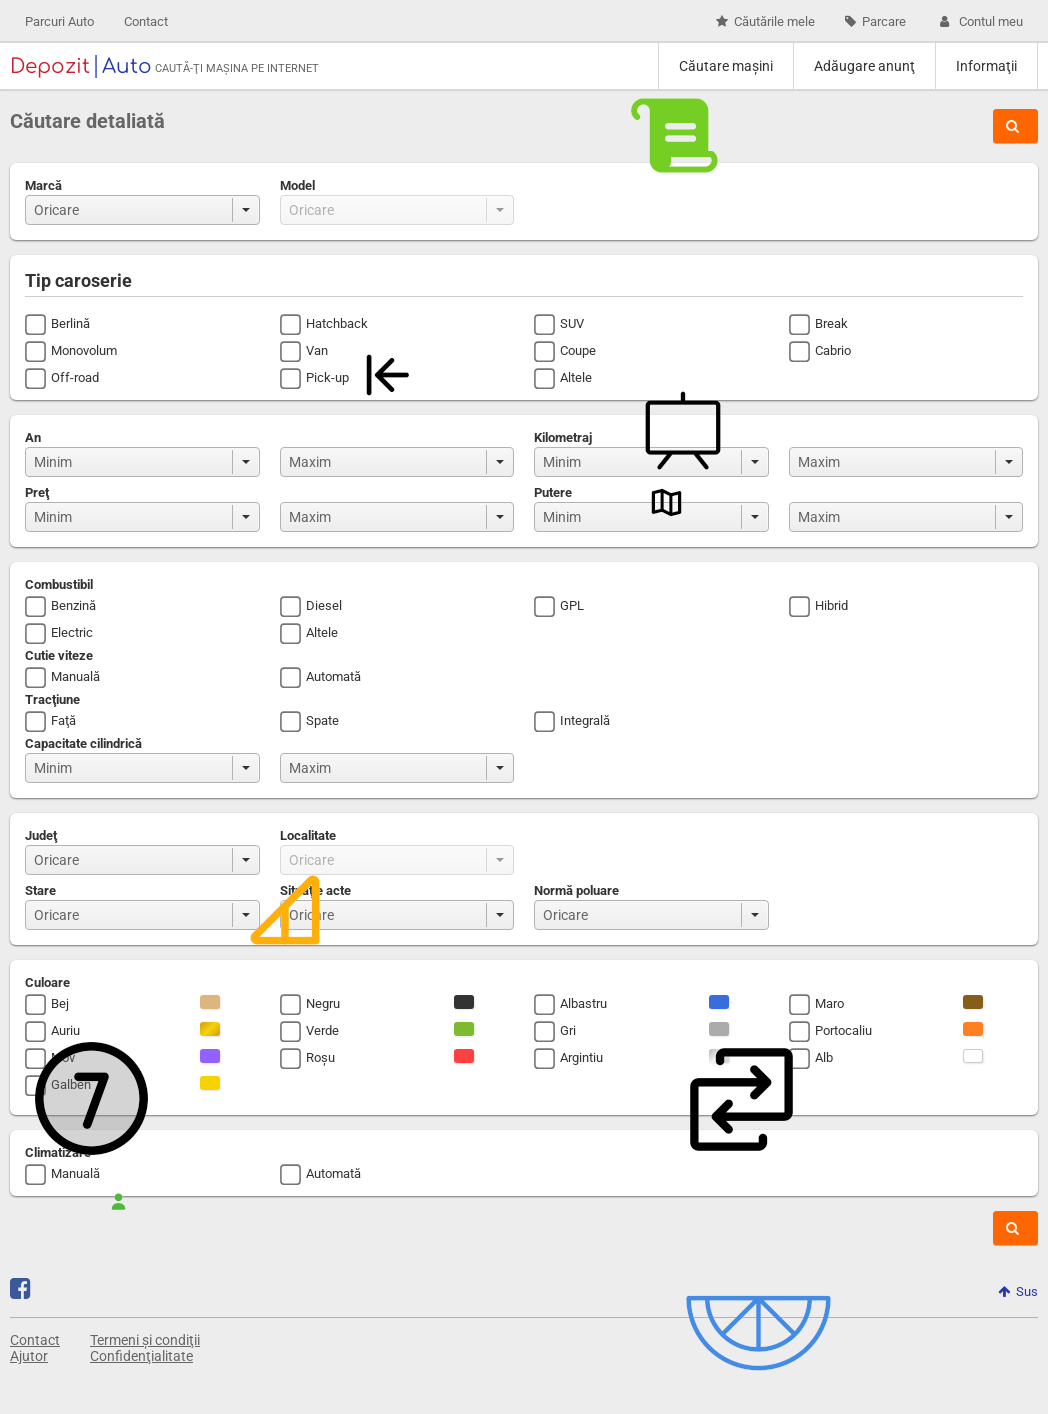 Image resolution: width=1048 pixels, height=1414 pixels. What do you see at coordinates (91, 1098) in the screenshot?
I see `indicates step seven in a numbered process` at bounding box center [91, 1098].